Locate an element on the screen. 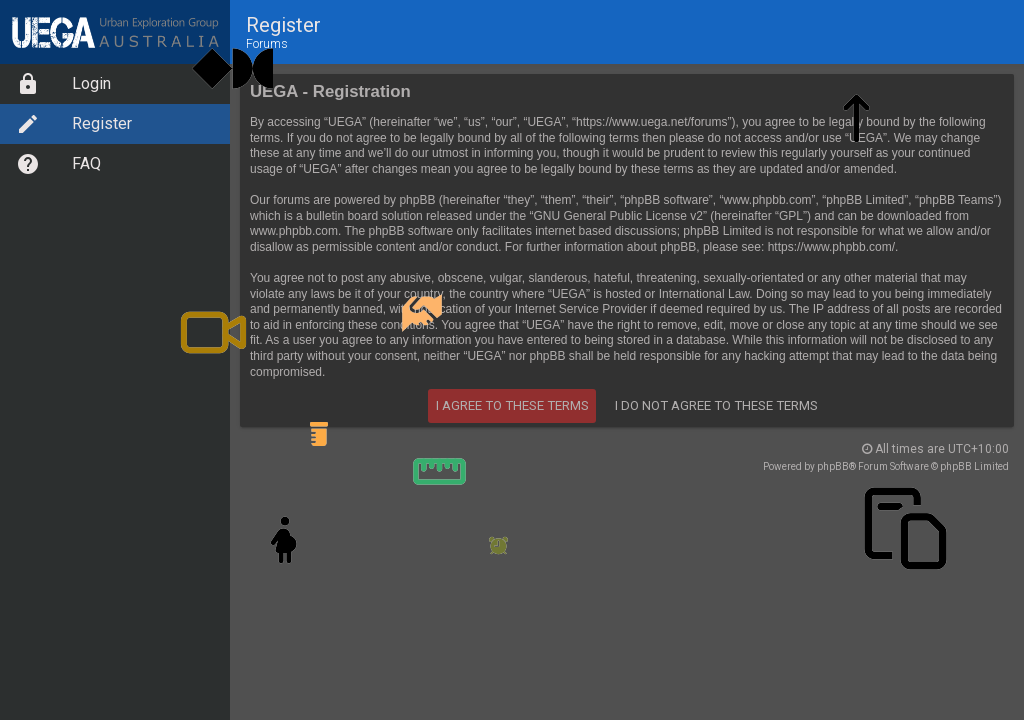 Image resolution: width=1024 pixels, height=720 pixels. 42 school / 42 group logo is located at coordinates (232, 68).